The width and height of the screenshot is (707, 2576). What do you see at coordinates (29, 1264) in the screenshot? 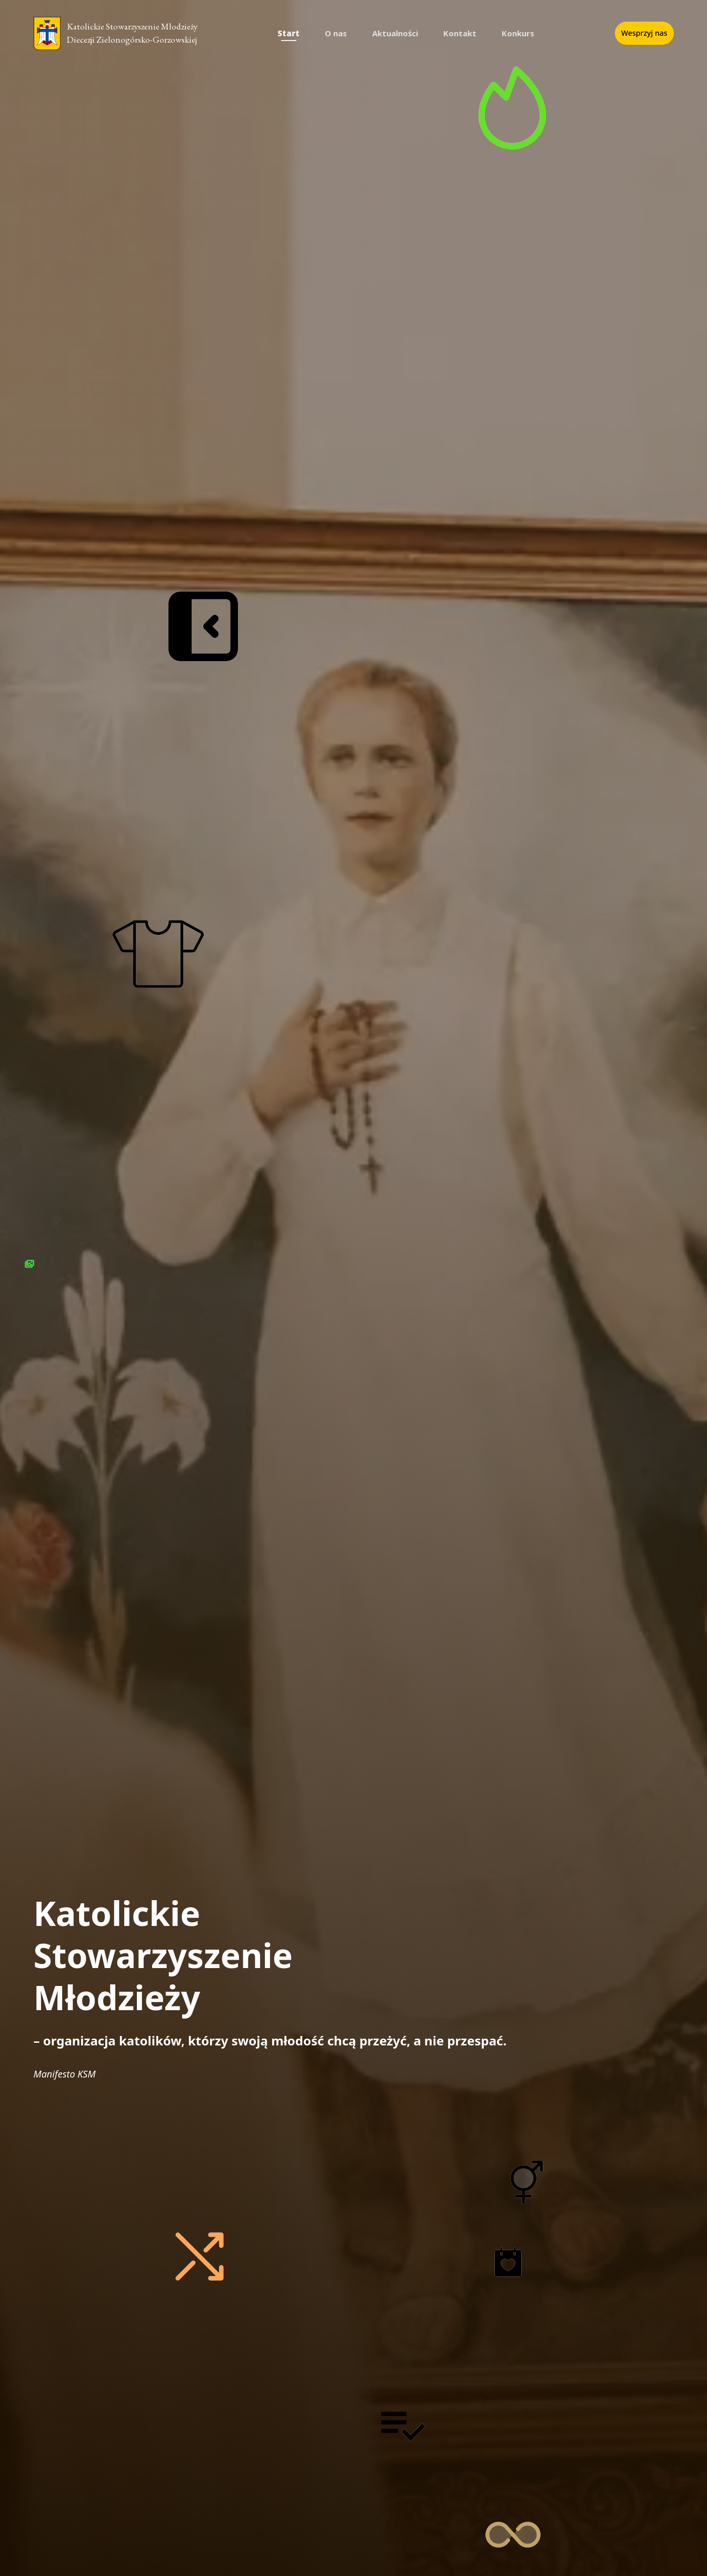
I see `view photo gallery` at bounding box center [29, 1264].